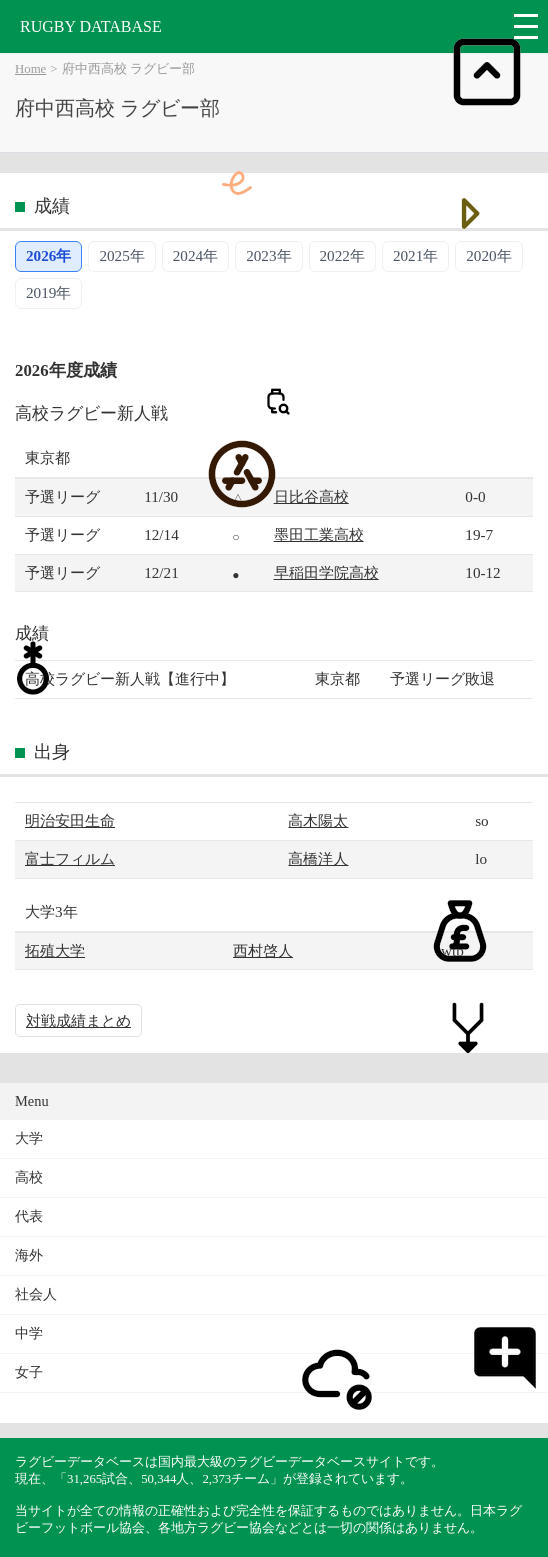  What do you see at coordinates (237, 183) in the screenshot?
I see `ember.js framework logo` at bounding box center [237, 183].